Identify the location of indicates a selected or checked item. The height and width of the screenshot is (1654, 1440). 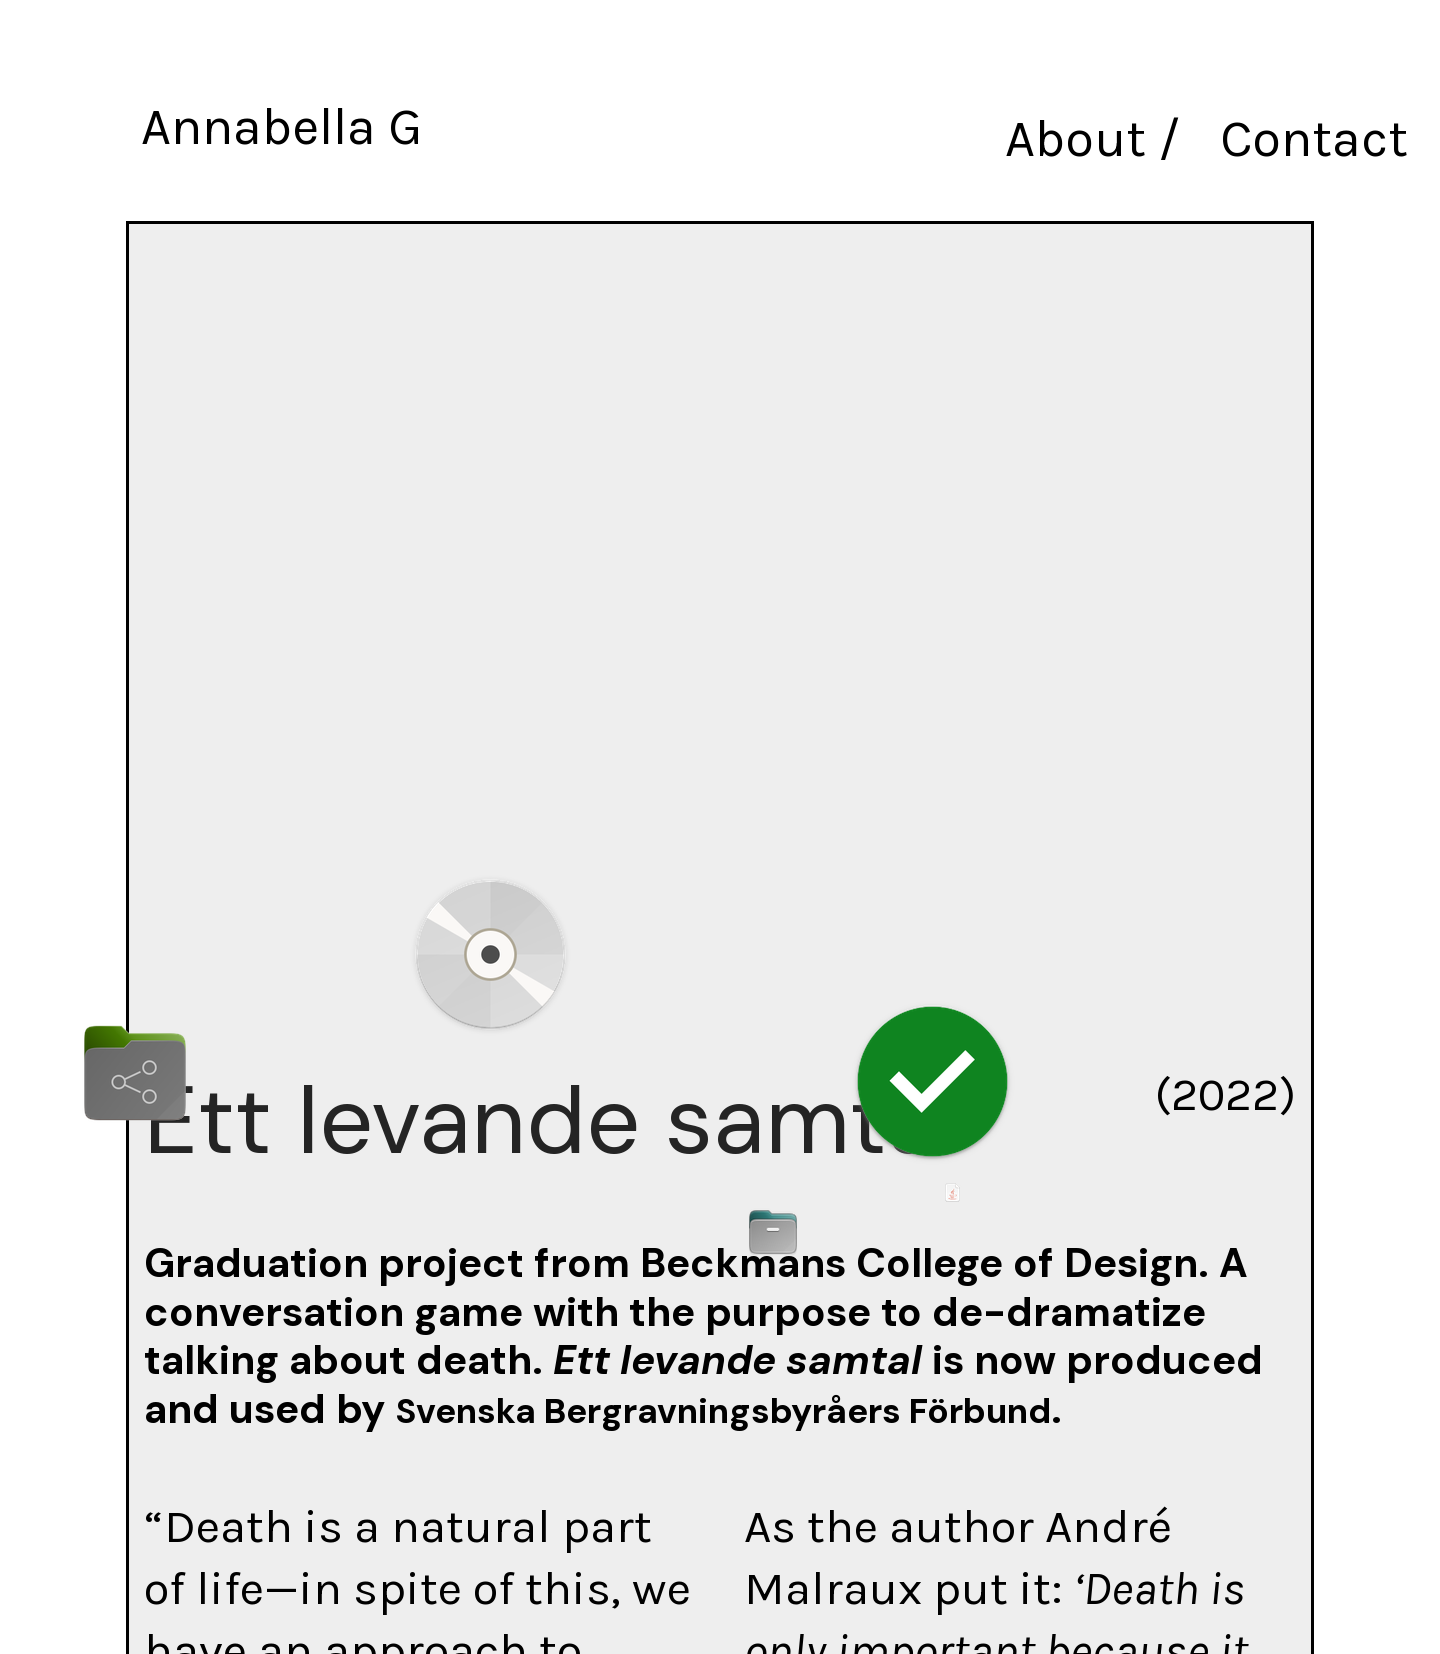
(932, 1081).